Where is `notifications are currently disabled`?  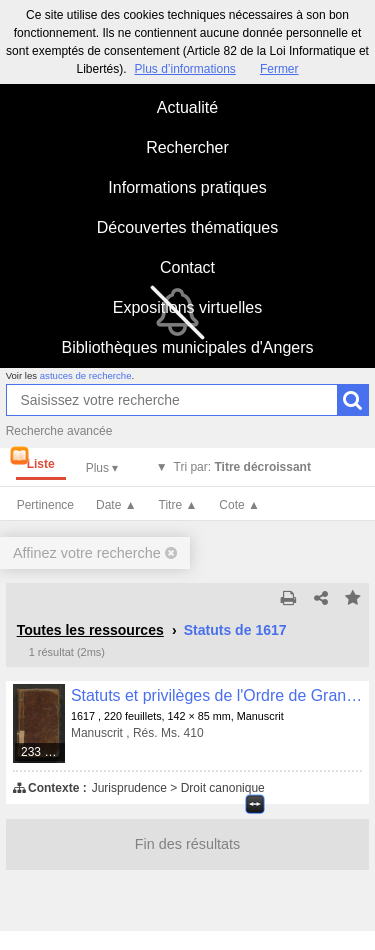
notifications are currently disabled is located at coordinates (177, 312).